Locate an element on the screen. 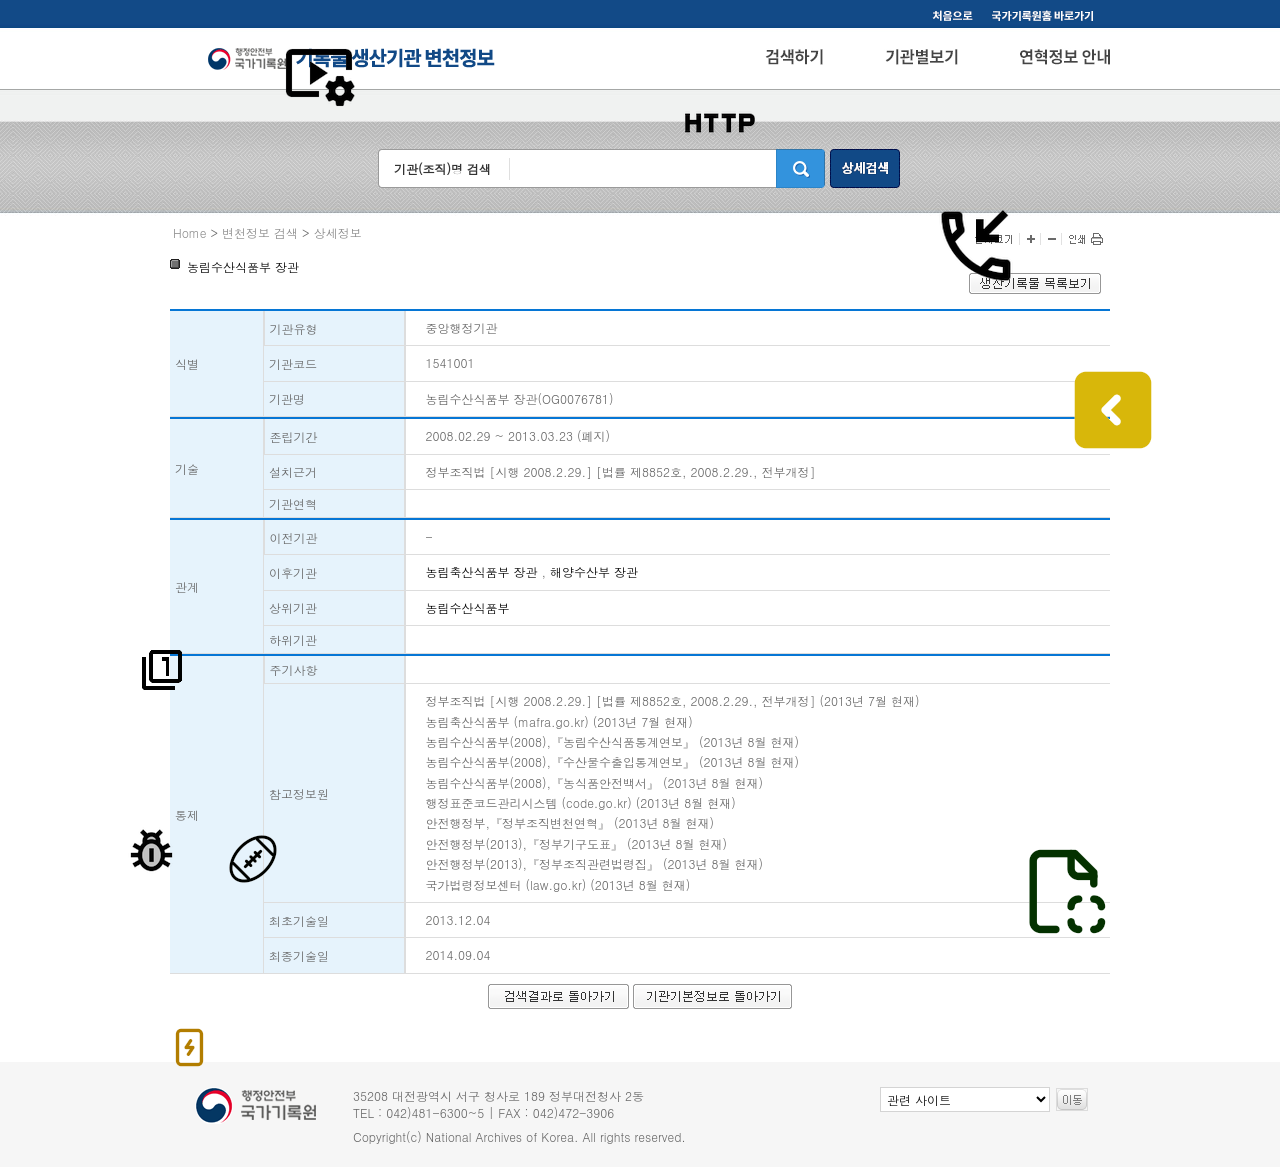 The image size is (1280, 1167). indicates a missed call that needs to be returned is located at coordinates (976, 246).